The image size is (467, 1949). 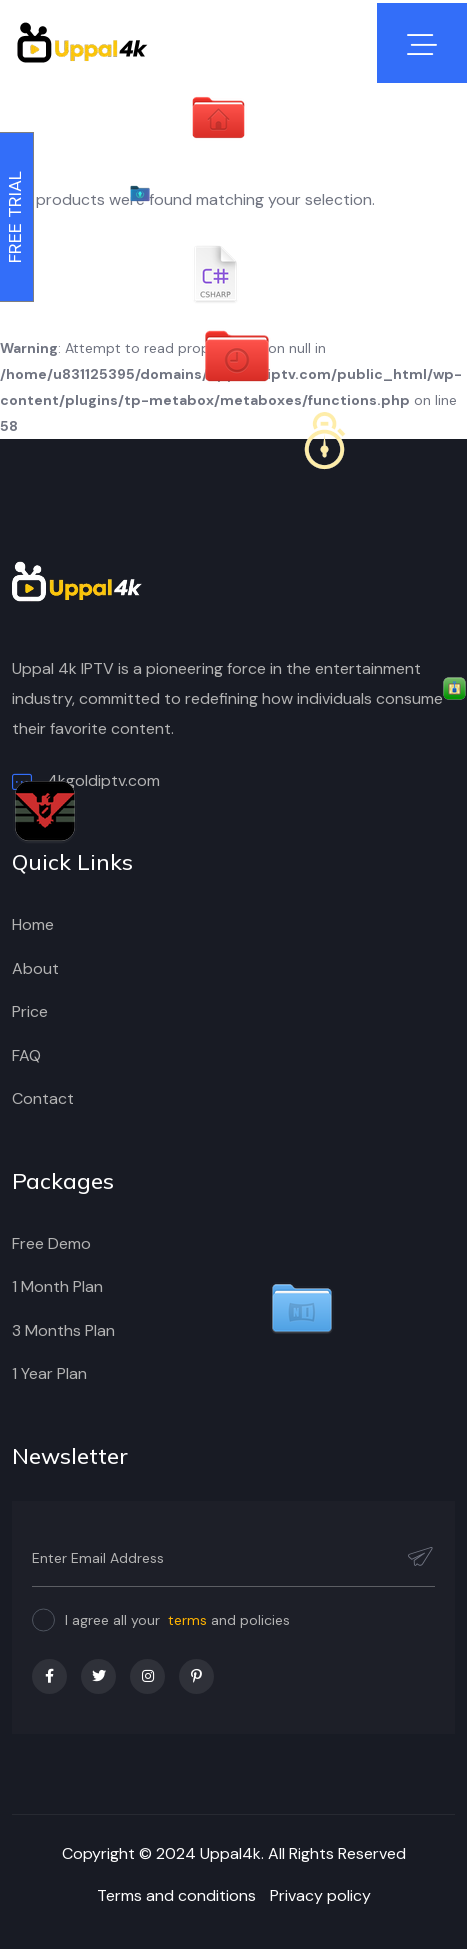 I want to click on open system profiler to analyze performance, so click(x=324, y=441).